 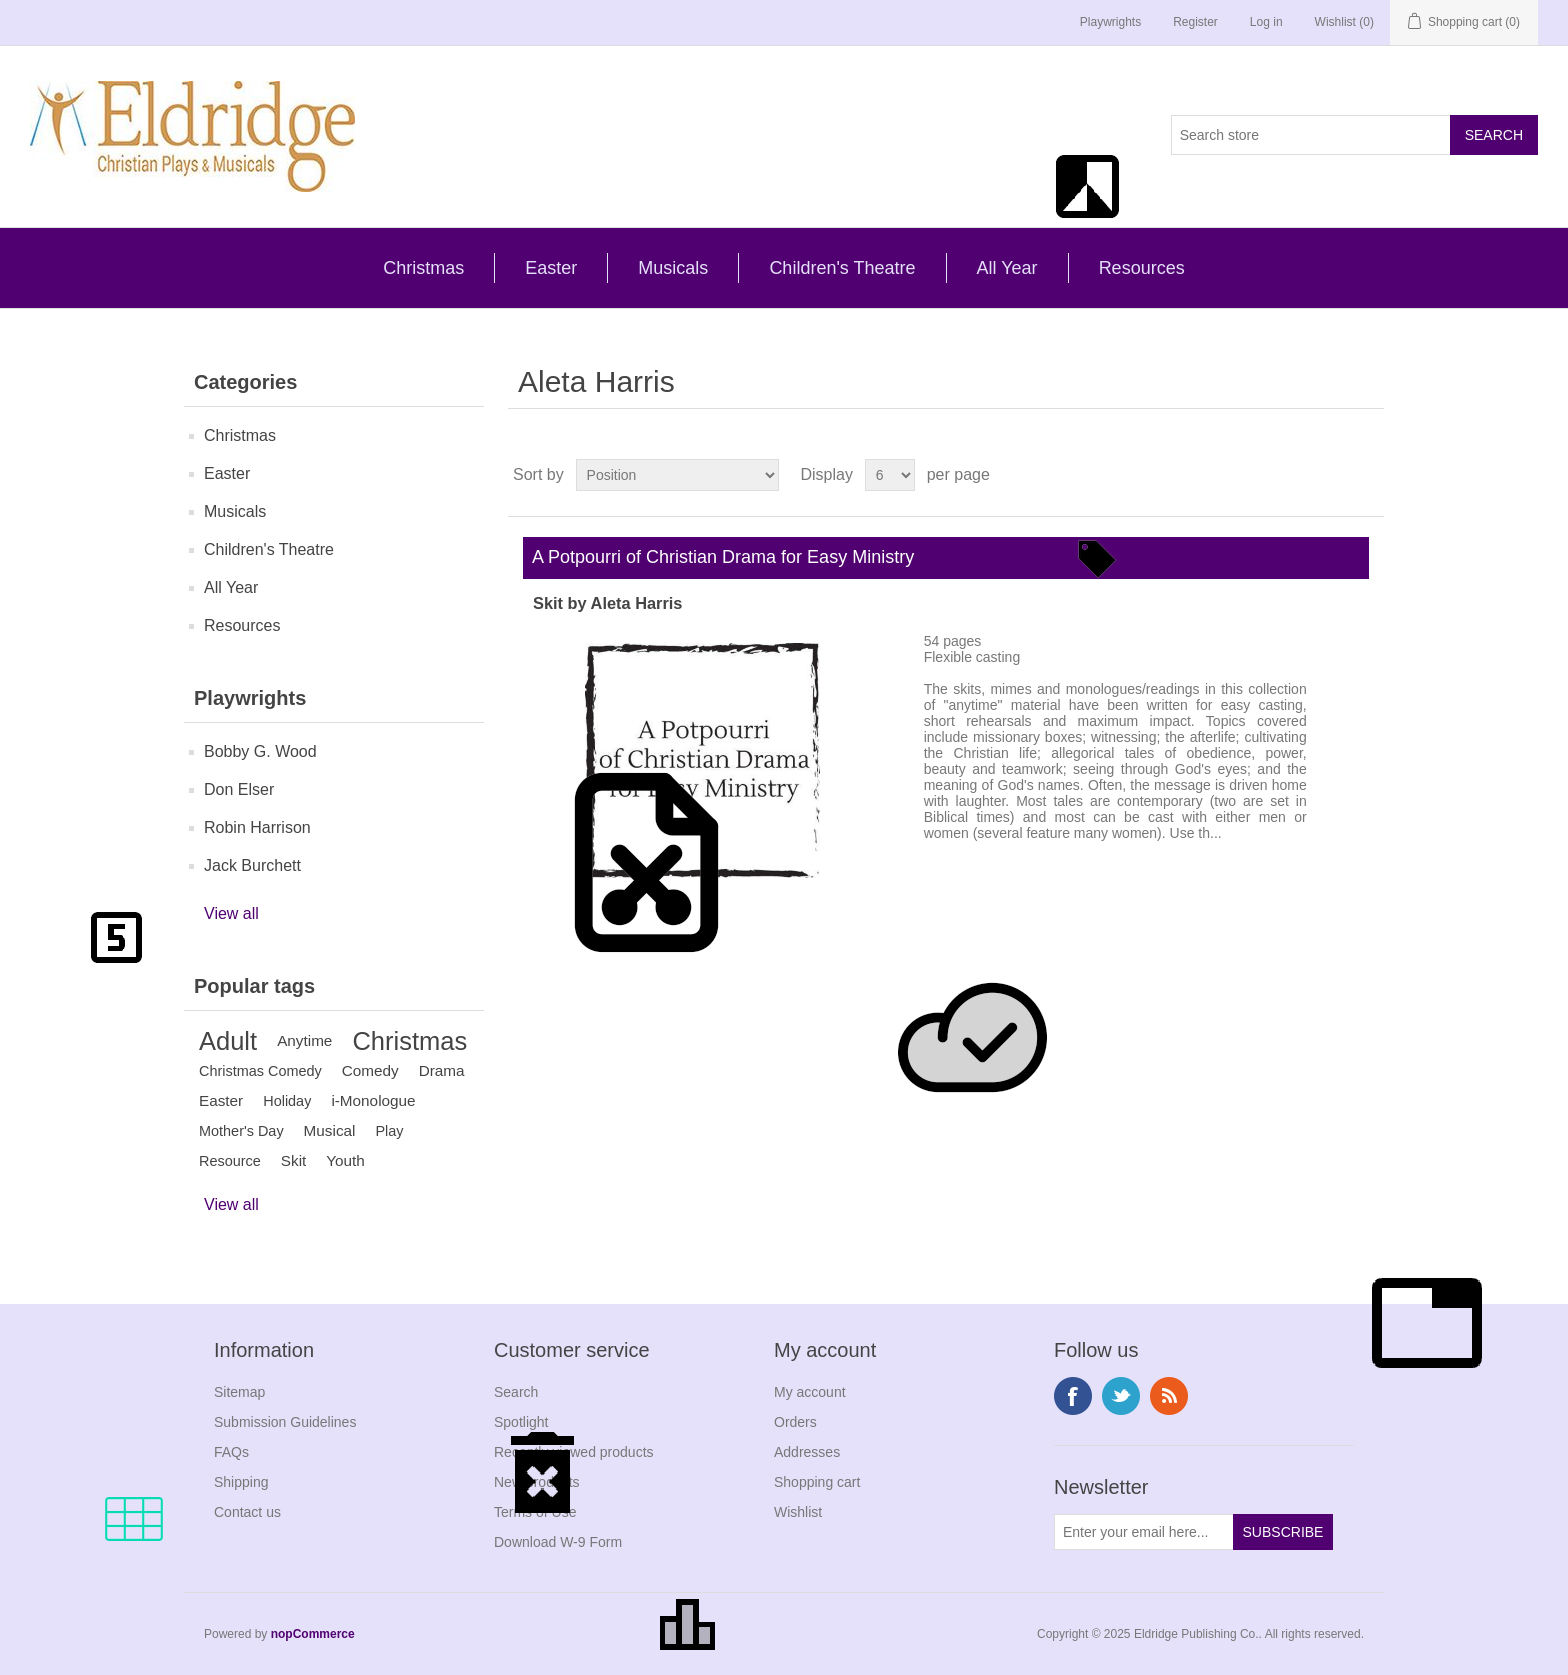 What do you see at coordinates (646, 862) in the screenshot?
I see `cut or remove a file` at bounding box center [646, 862].